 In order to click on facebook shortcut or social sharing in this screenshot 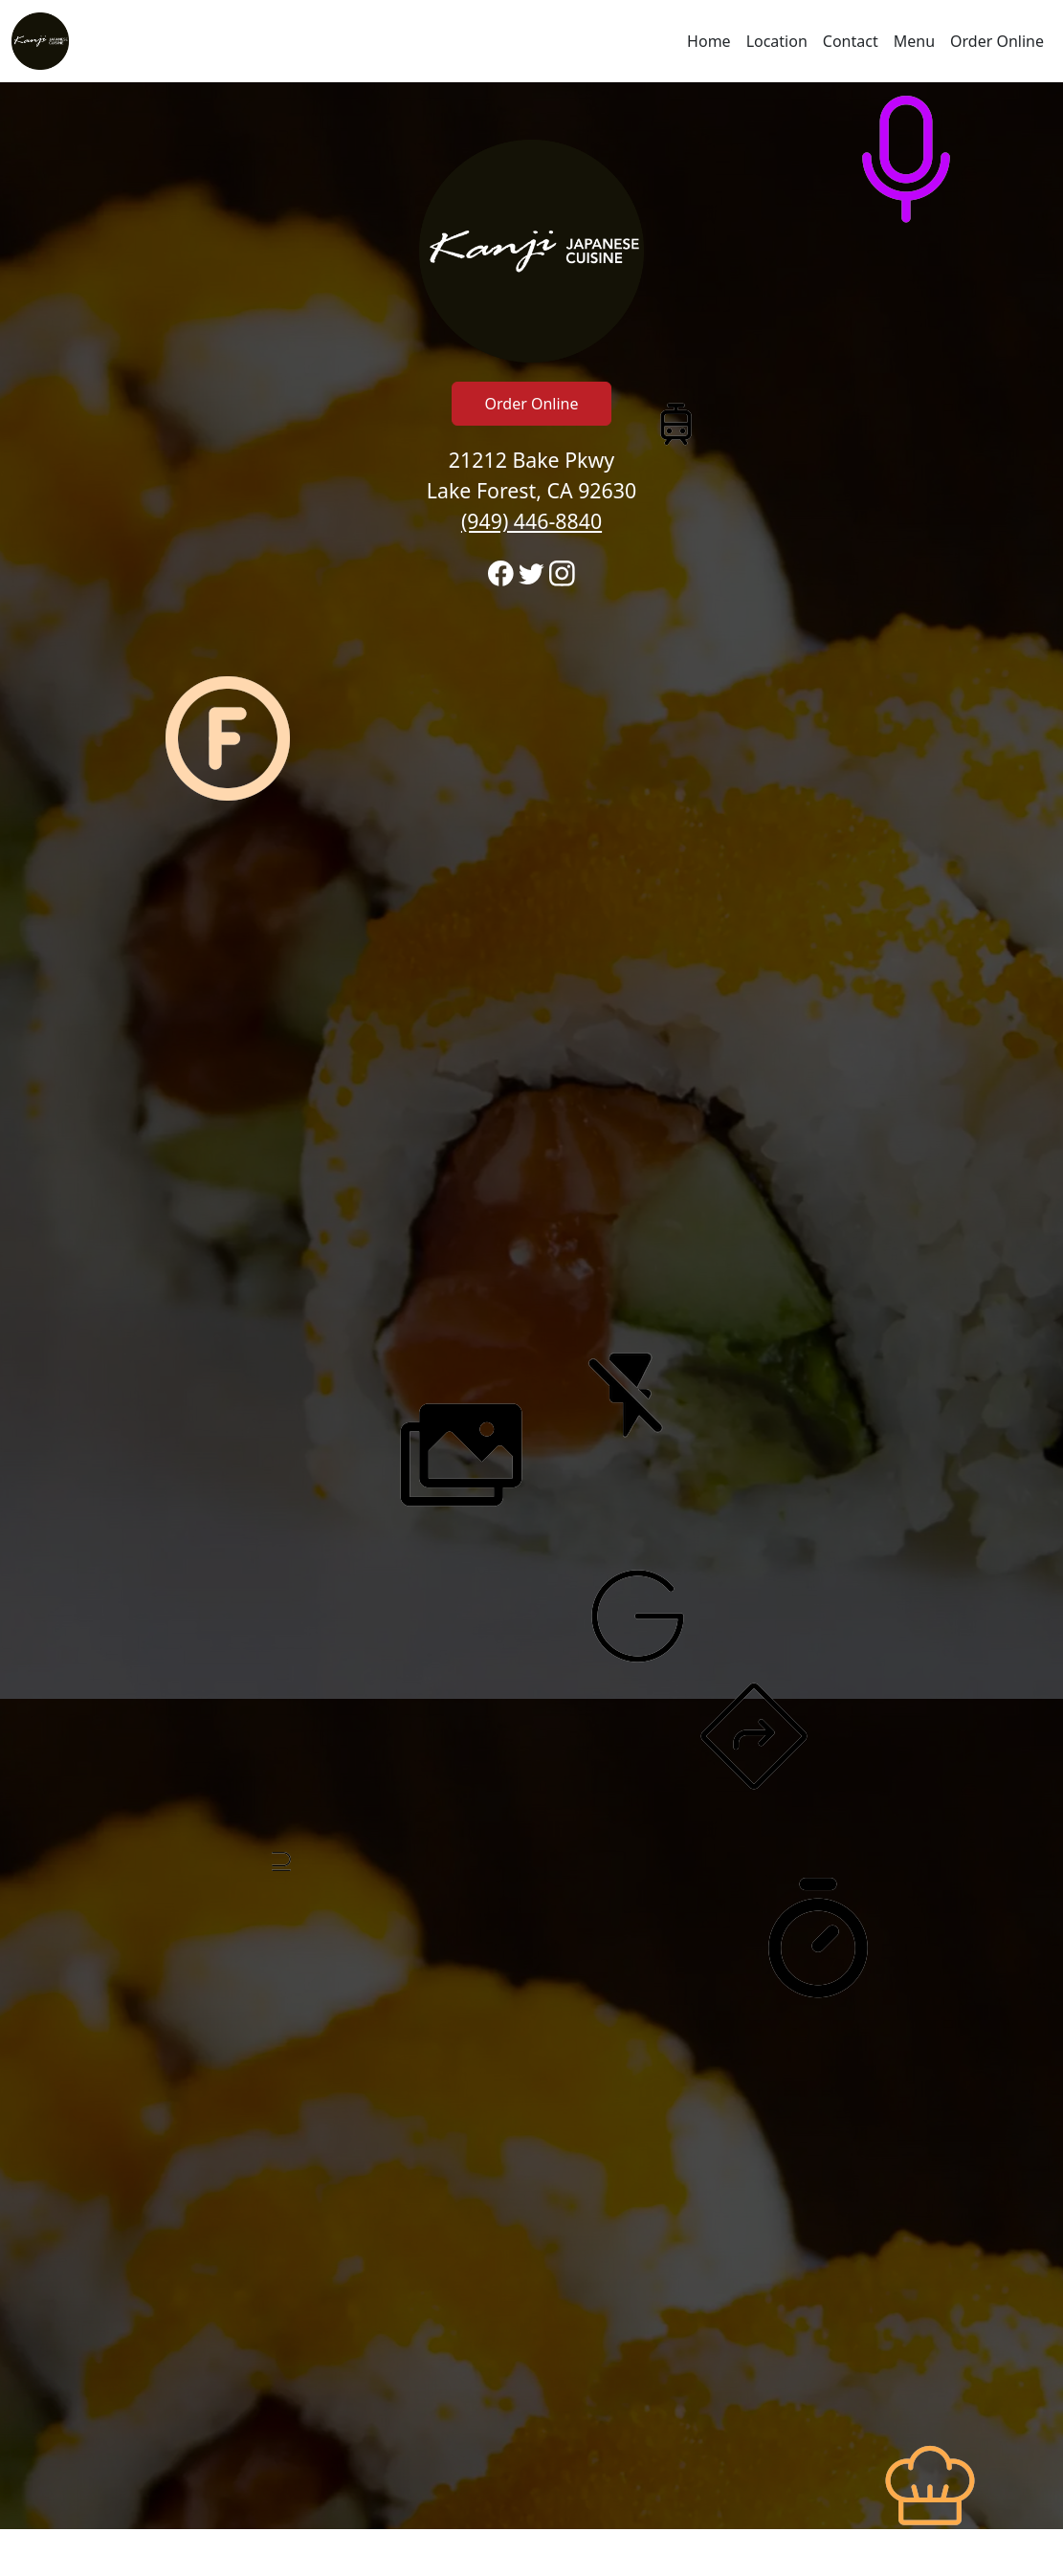, I will do `click(228, 738)`.